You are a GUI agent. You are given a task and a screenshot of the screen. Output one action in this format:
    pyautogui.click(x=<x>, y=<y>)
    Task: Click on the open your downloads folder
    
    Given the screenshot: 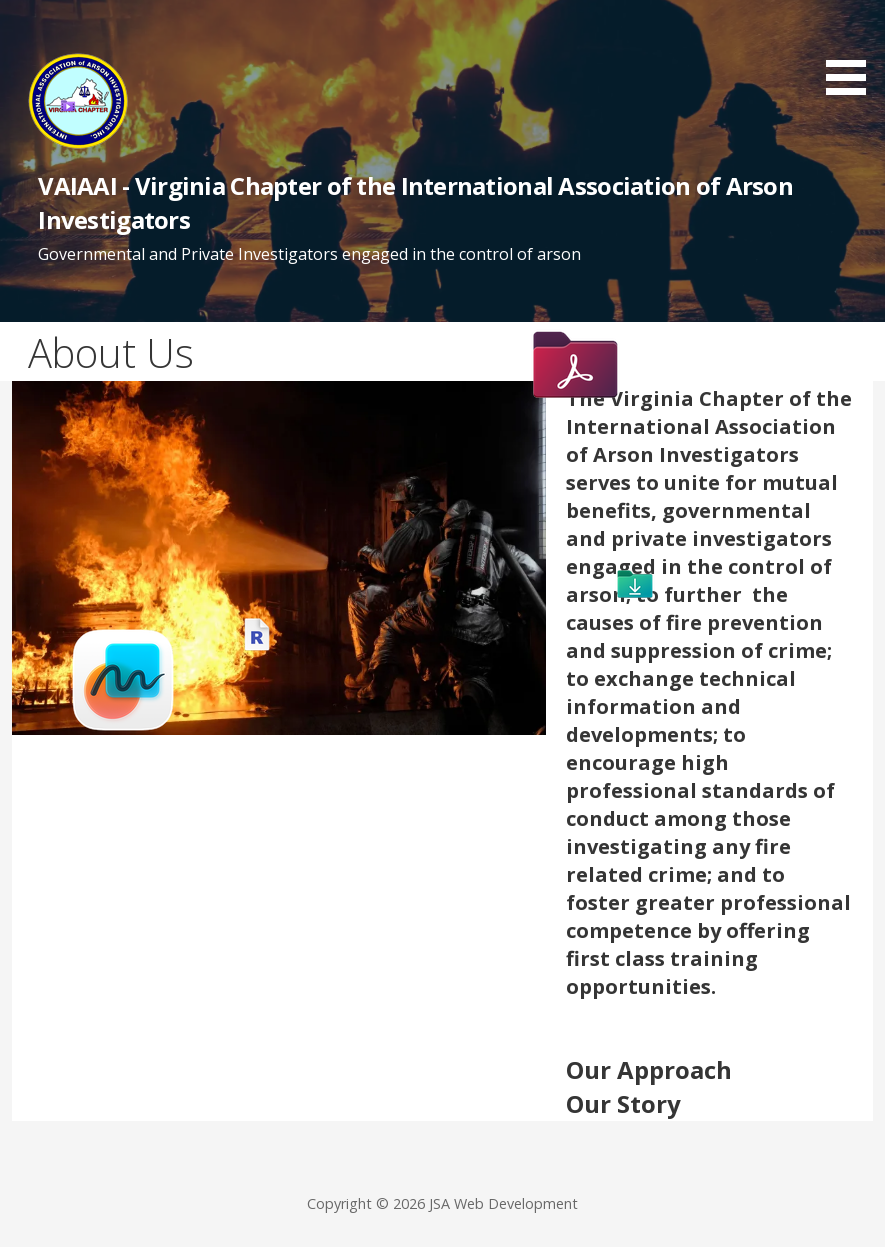 What is the action you would take?
    pyautogui.click(x=635, y=585)
    